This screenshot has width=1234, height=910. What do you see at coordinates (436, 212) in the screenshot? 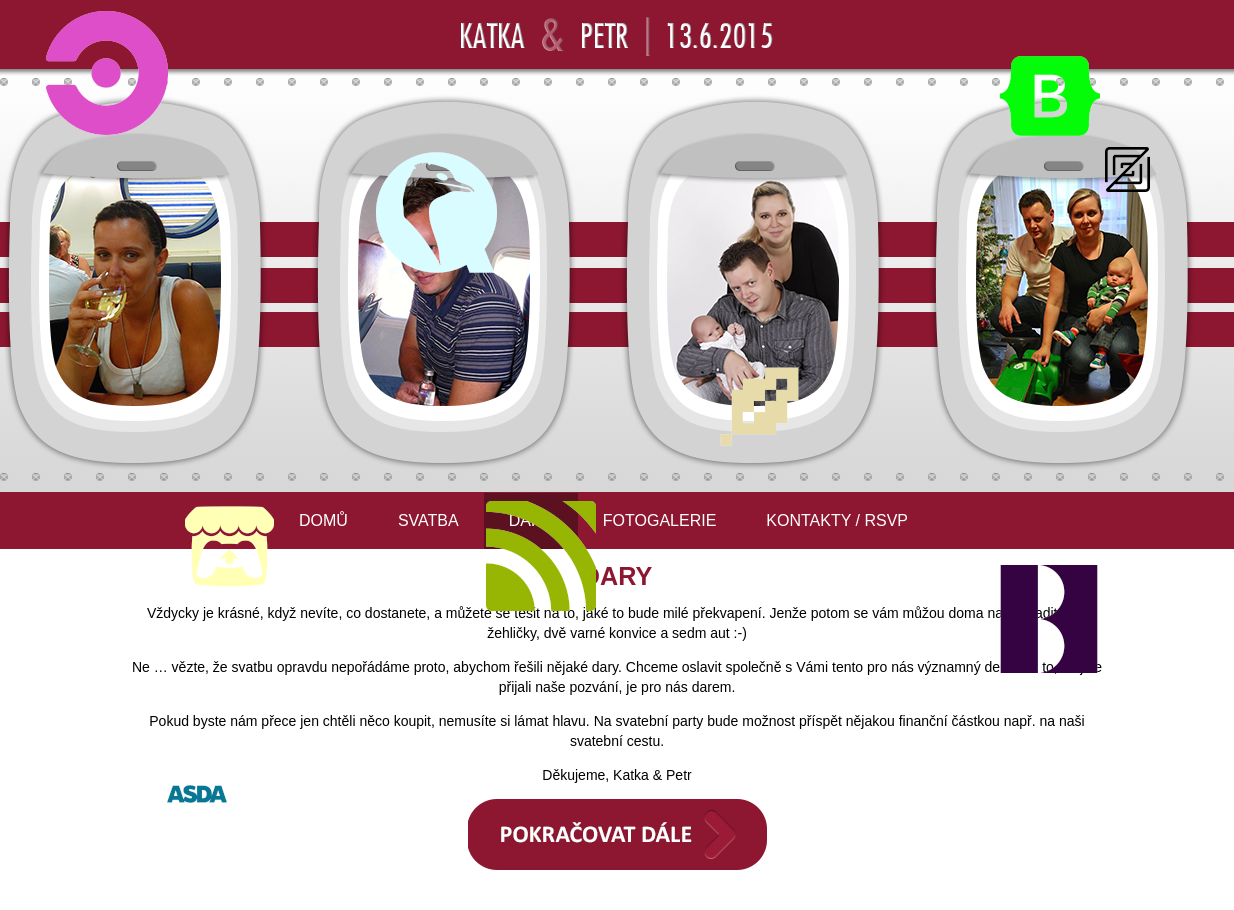
I see `QEMU virtualization software logo` at bounding box center [436, 212].